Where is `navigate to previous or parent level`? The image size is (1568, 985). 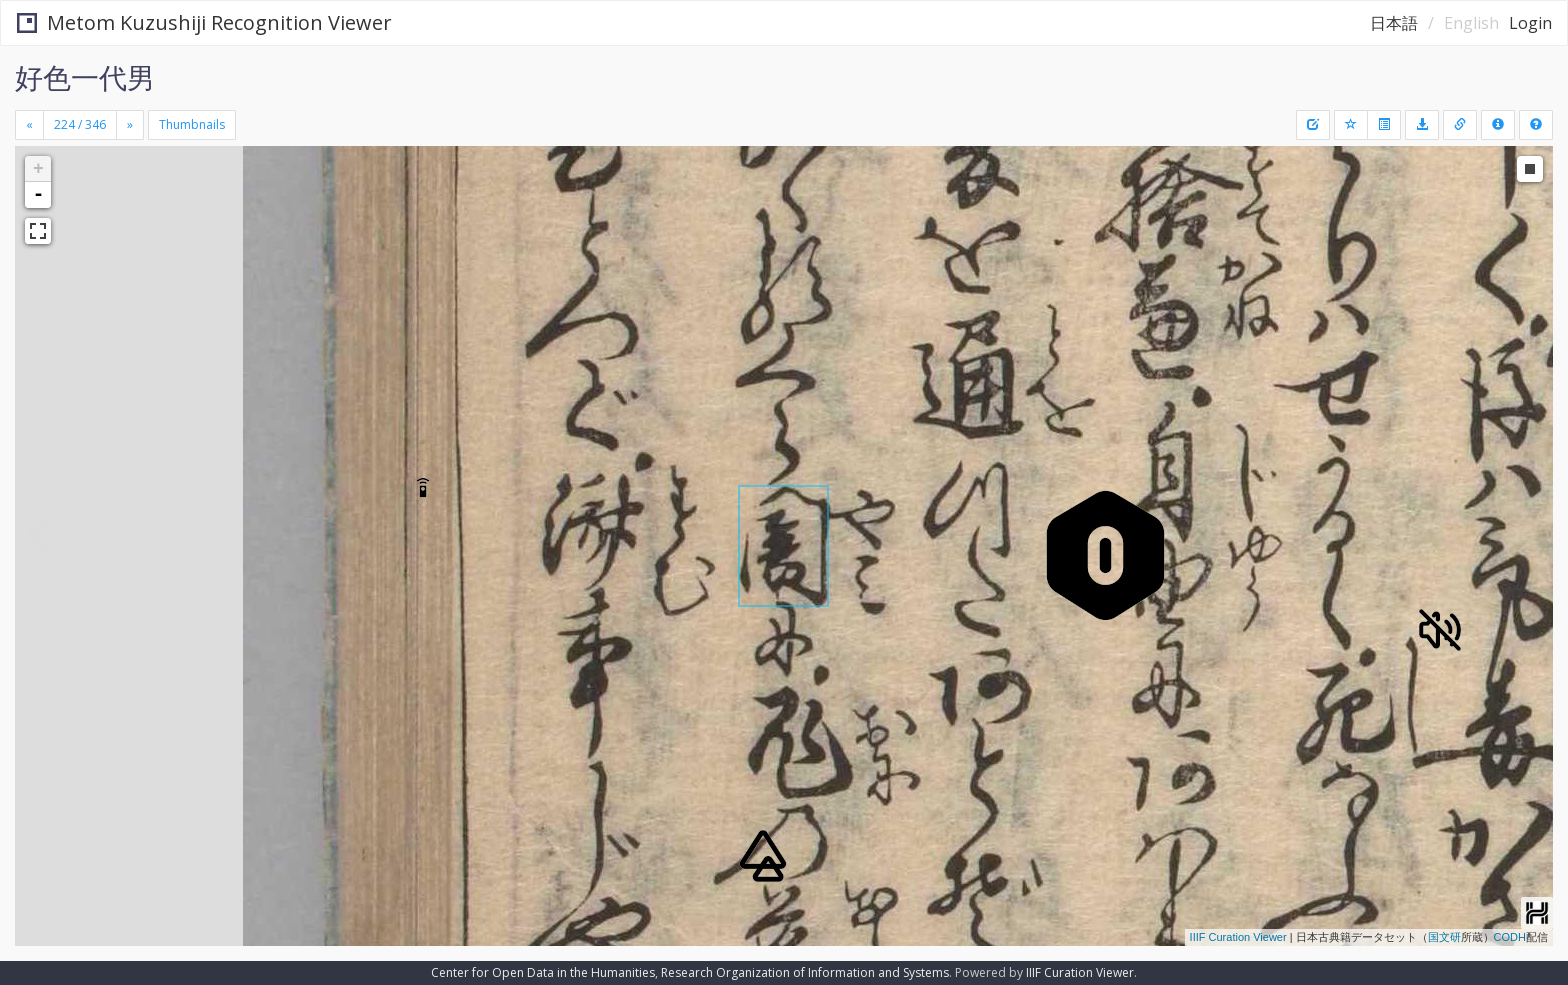 navigate to previous or parent level is located at coordinates (763, 856).